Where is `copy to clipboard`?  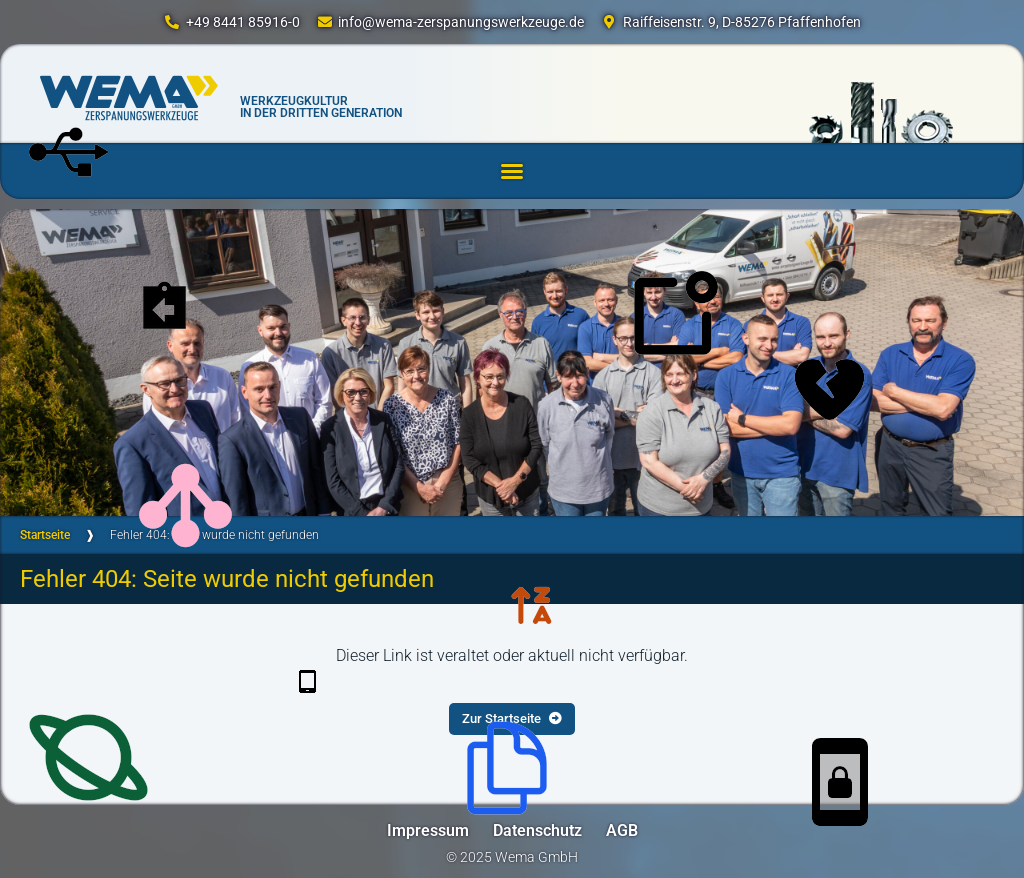 copy to clipboard is located at coordinates (507, 768).